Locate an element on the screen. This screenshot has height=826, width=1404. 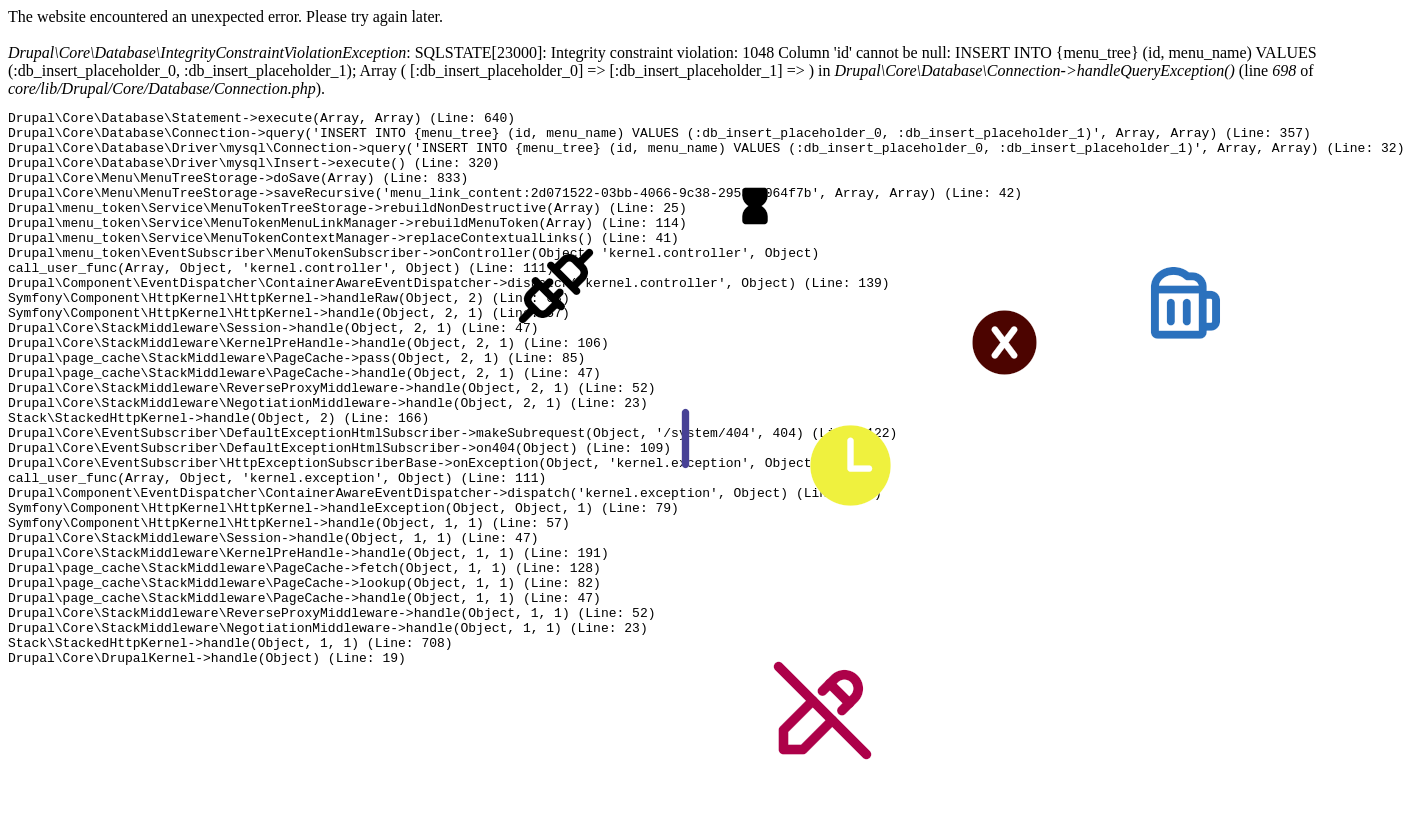
connect or establish a connection is located at coordinates (556, 286).